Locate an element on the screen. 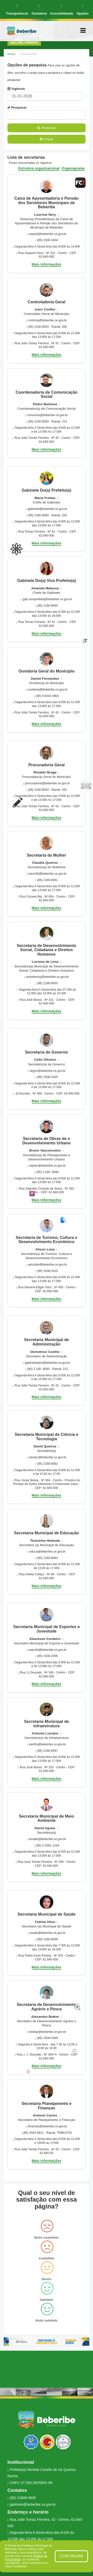 The height and width of the screenshot is (2576, 93). access office or productivity applications is located at coordinates (18, 802).